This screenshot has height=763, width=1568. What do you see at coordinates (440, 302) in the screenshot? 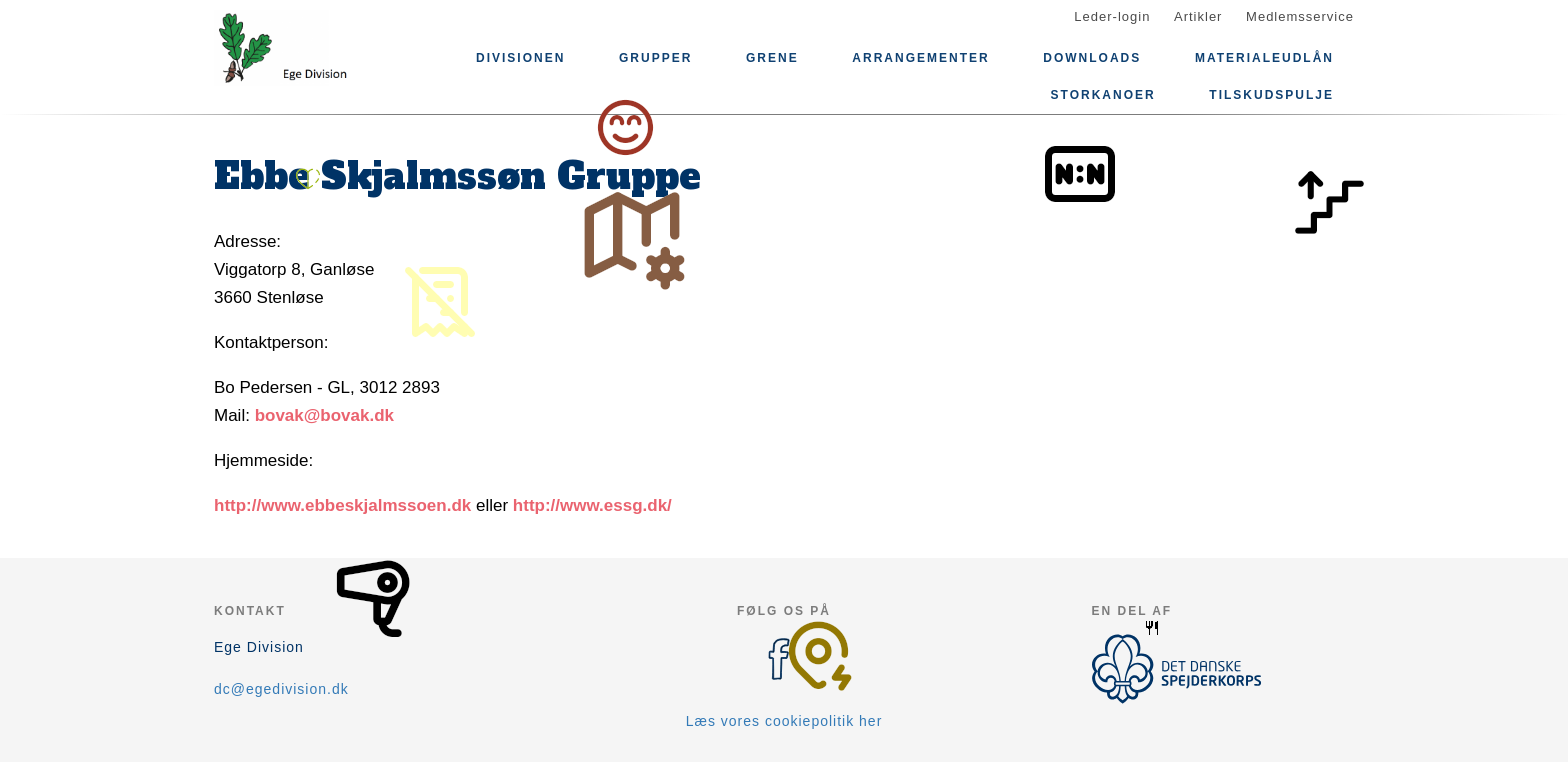
I see `disable receipt generation` at bounding box center [440, 302].